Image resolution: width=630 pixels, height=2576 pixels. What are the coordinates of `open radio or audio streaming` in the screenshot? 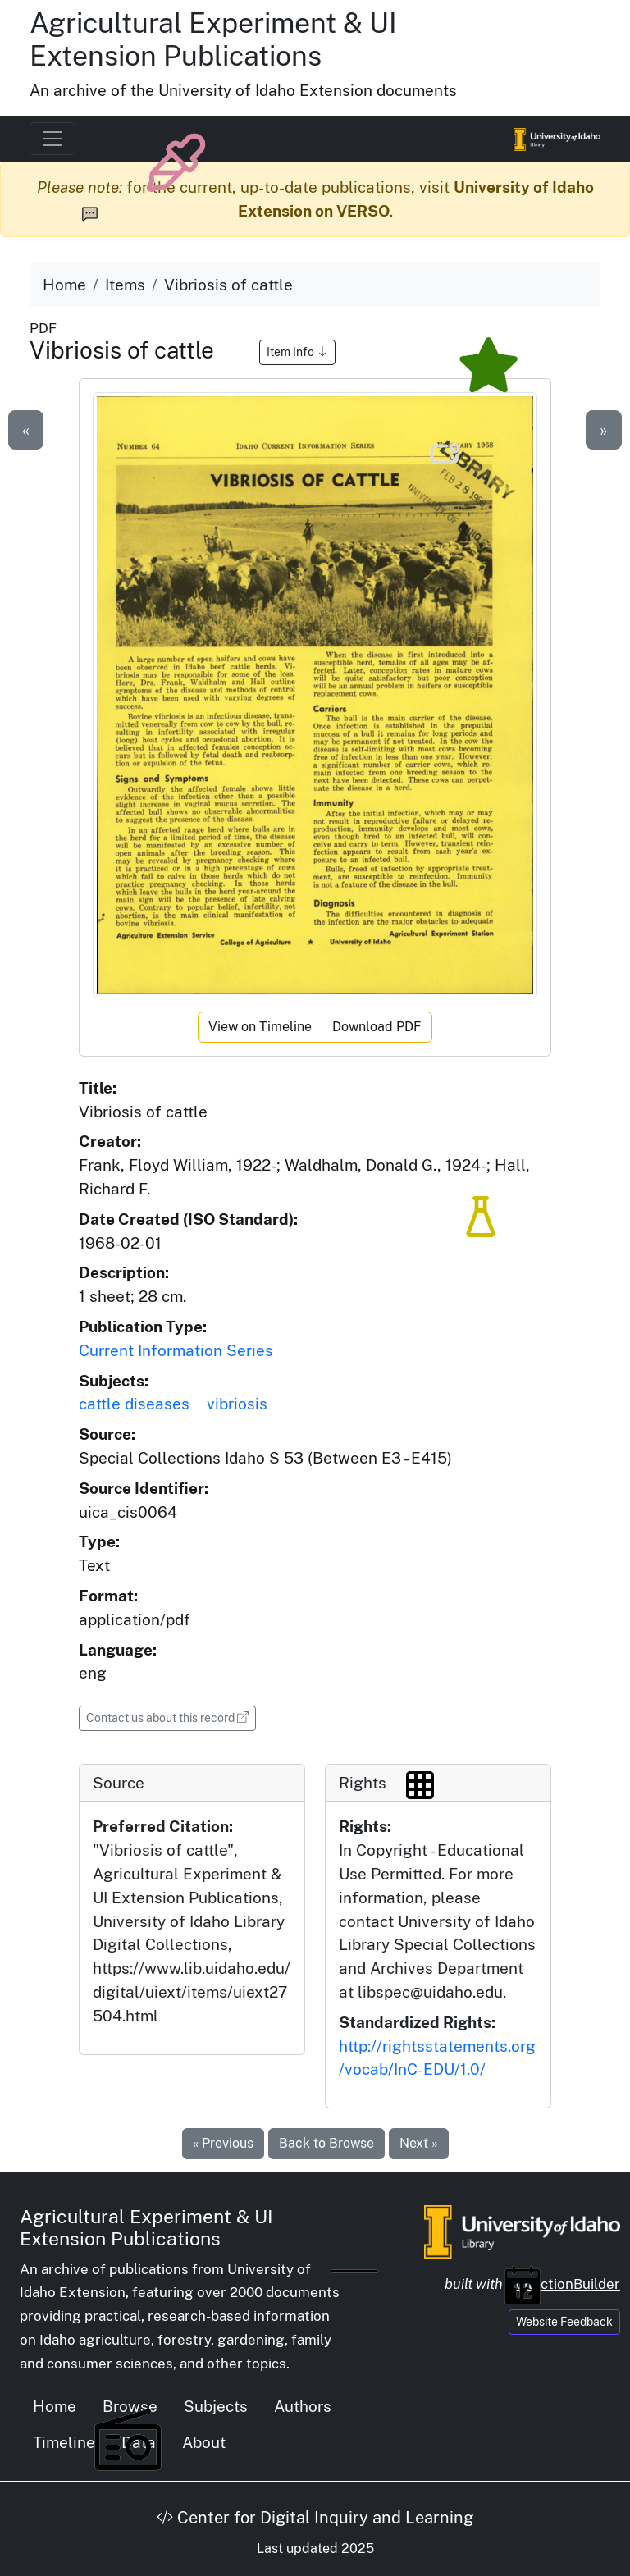 It's located at (128, 2445).